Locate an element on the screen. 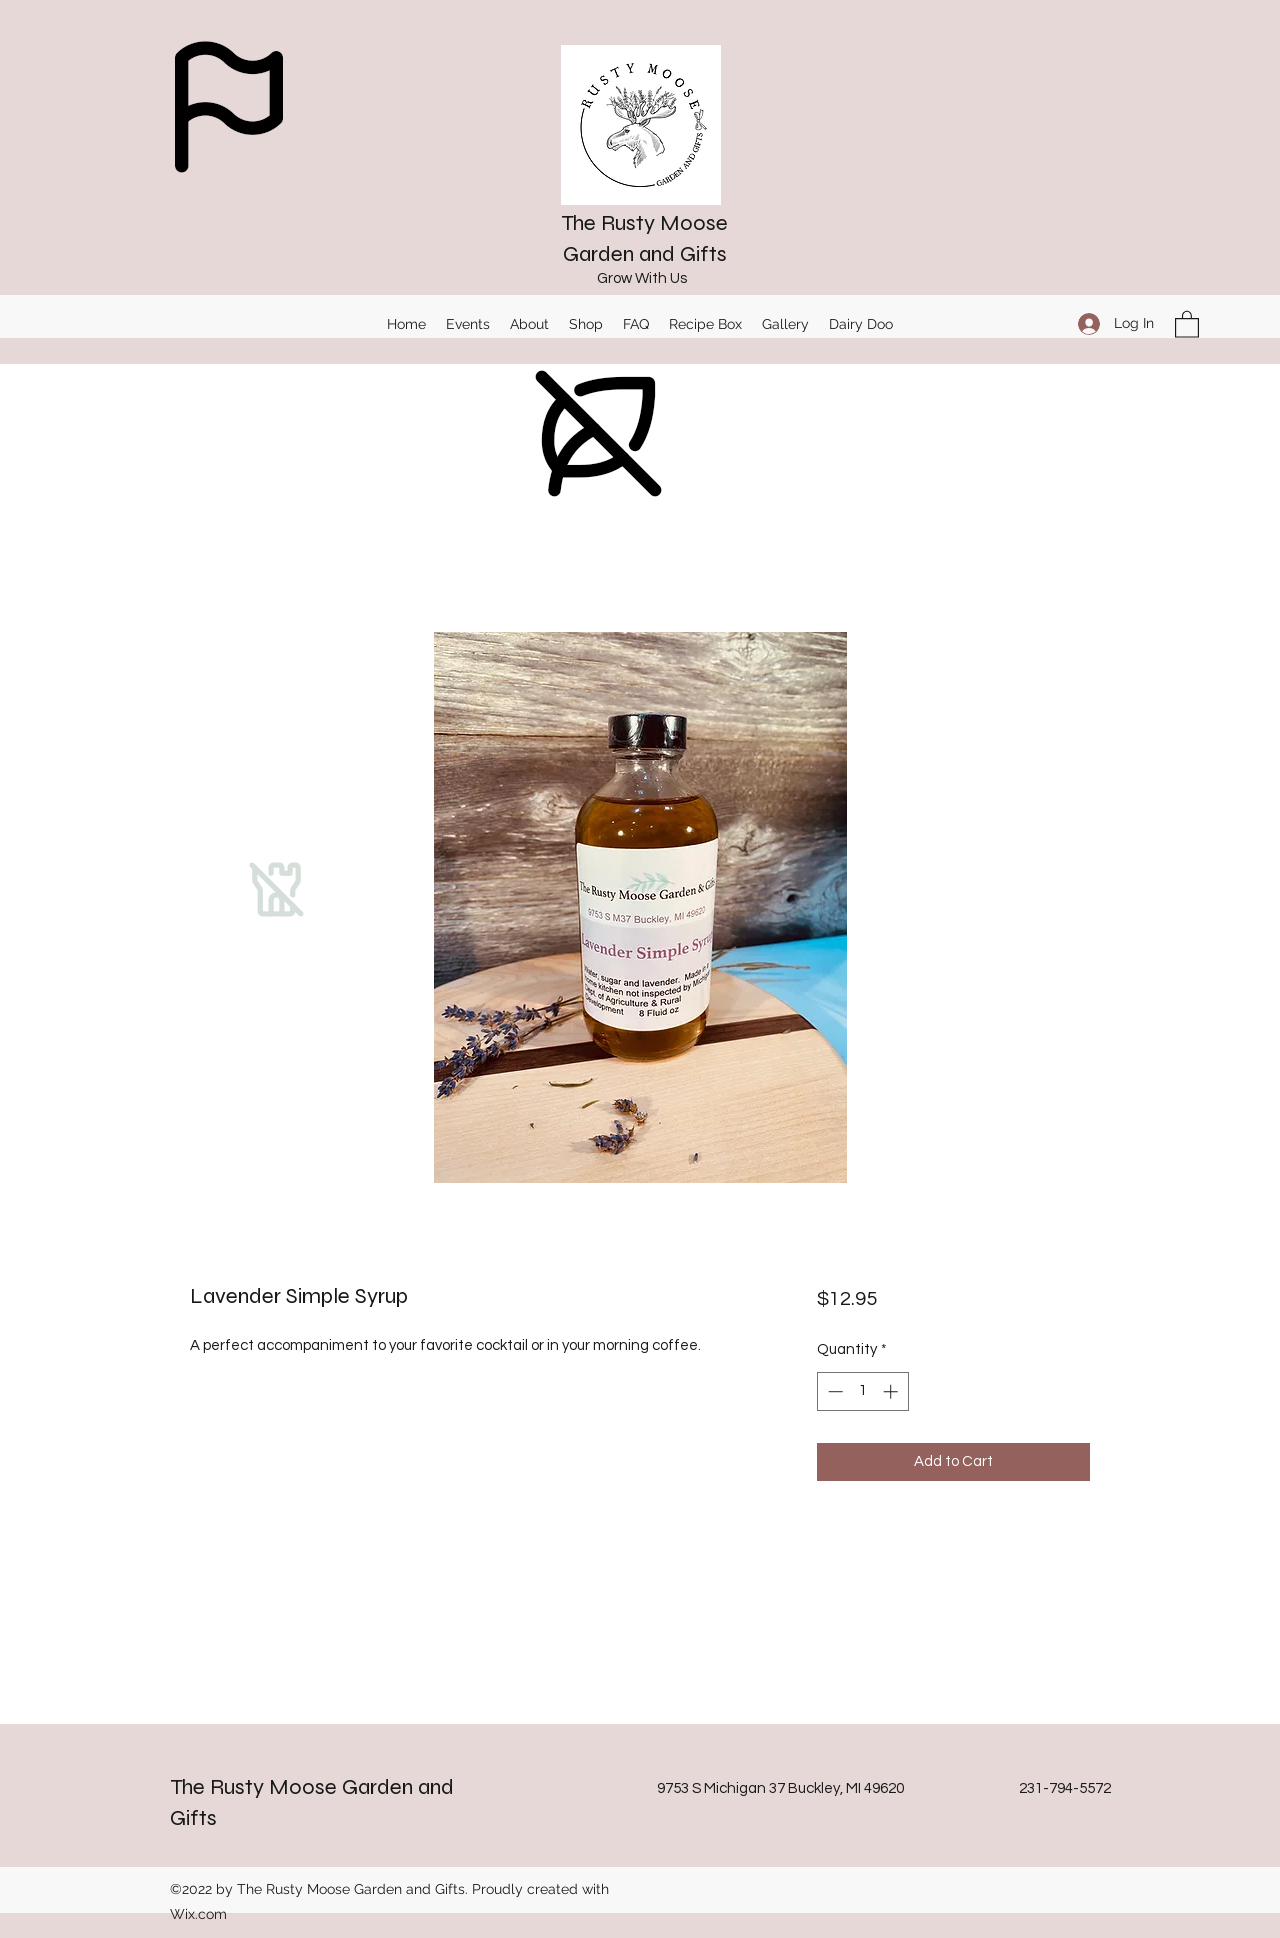  disable eco mode or power saving is located at coordinates (598, 433).